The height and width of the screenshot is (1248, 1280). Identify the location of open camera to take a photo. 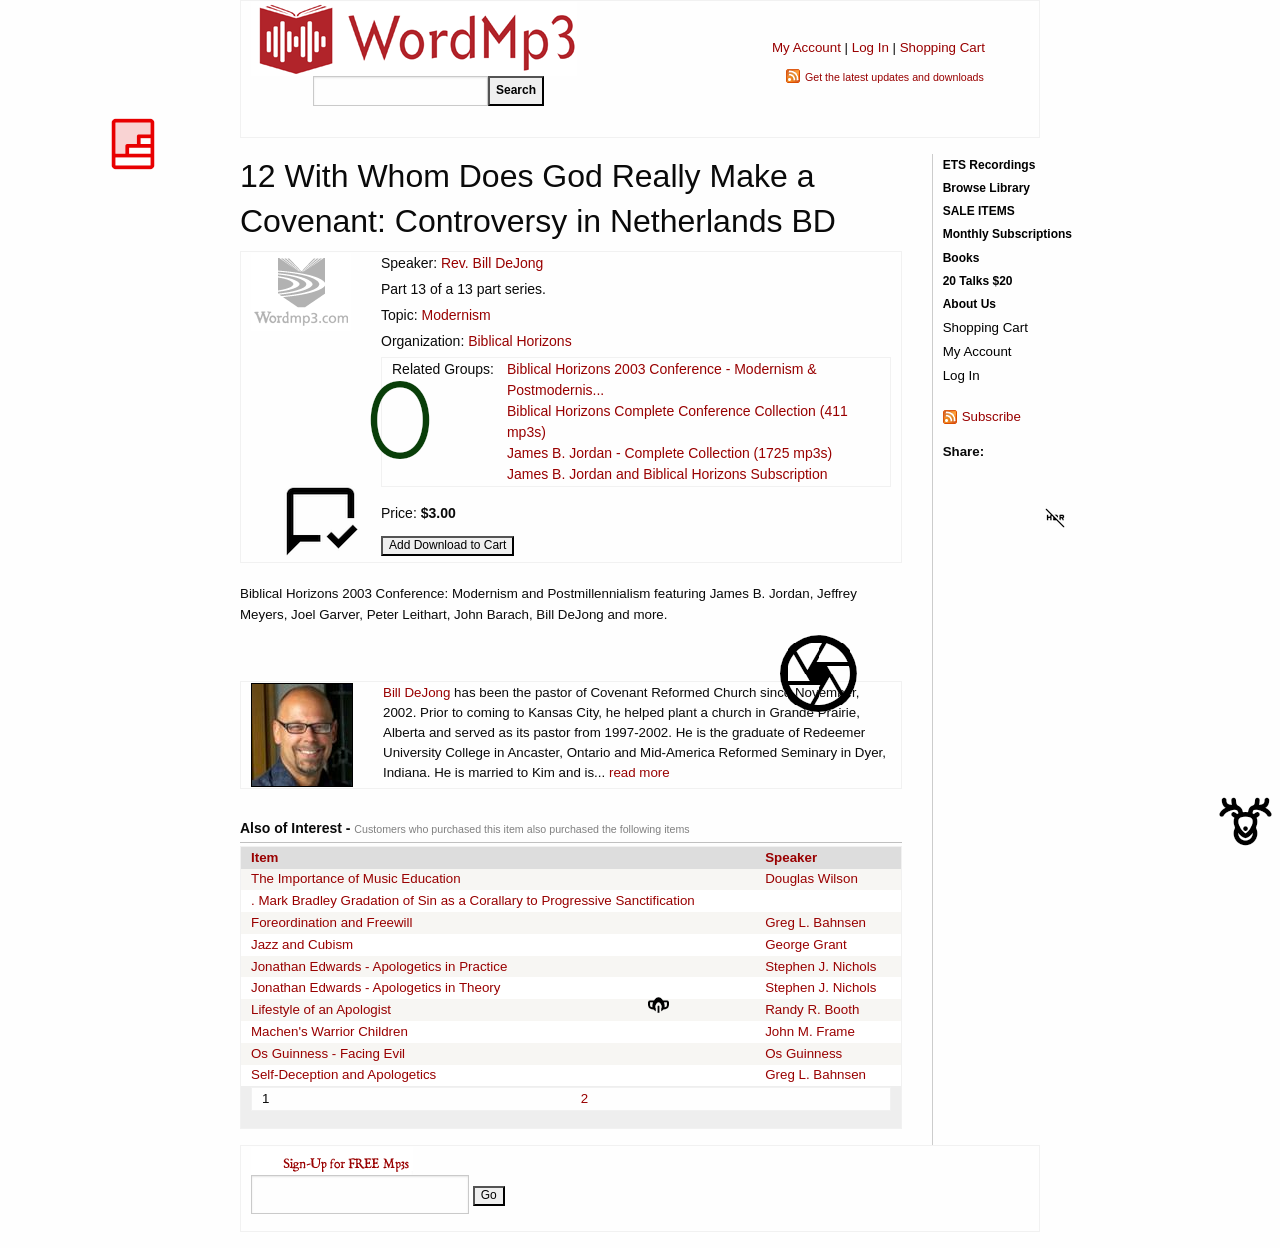
(818, 673).